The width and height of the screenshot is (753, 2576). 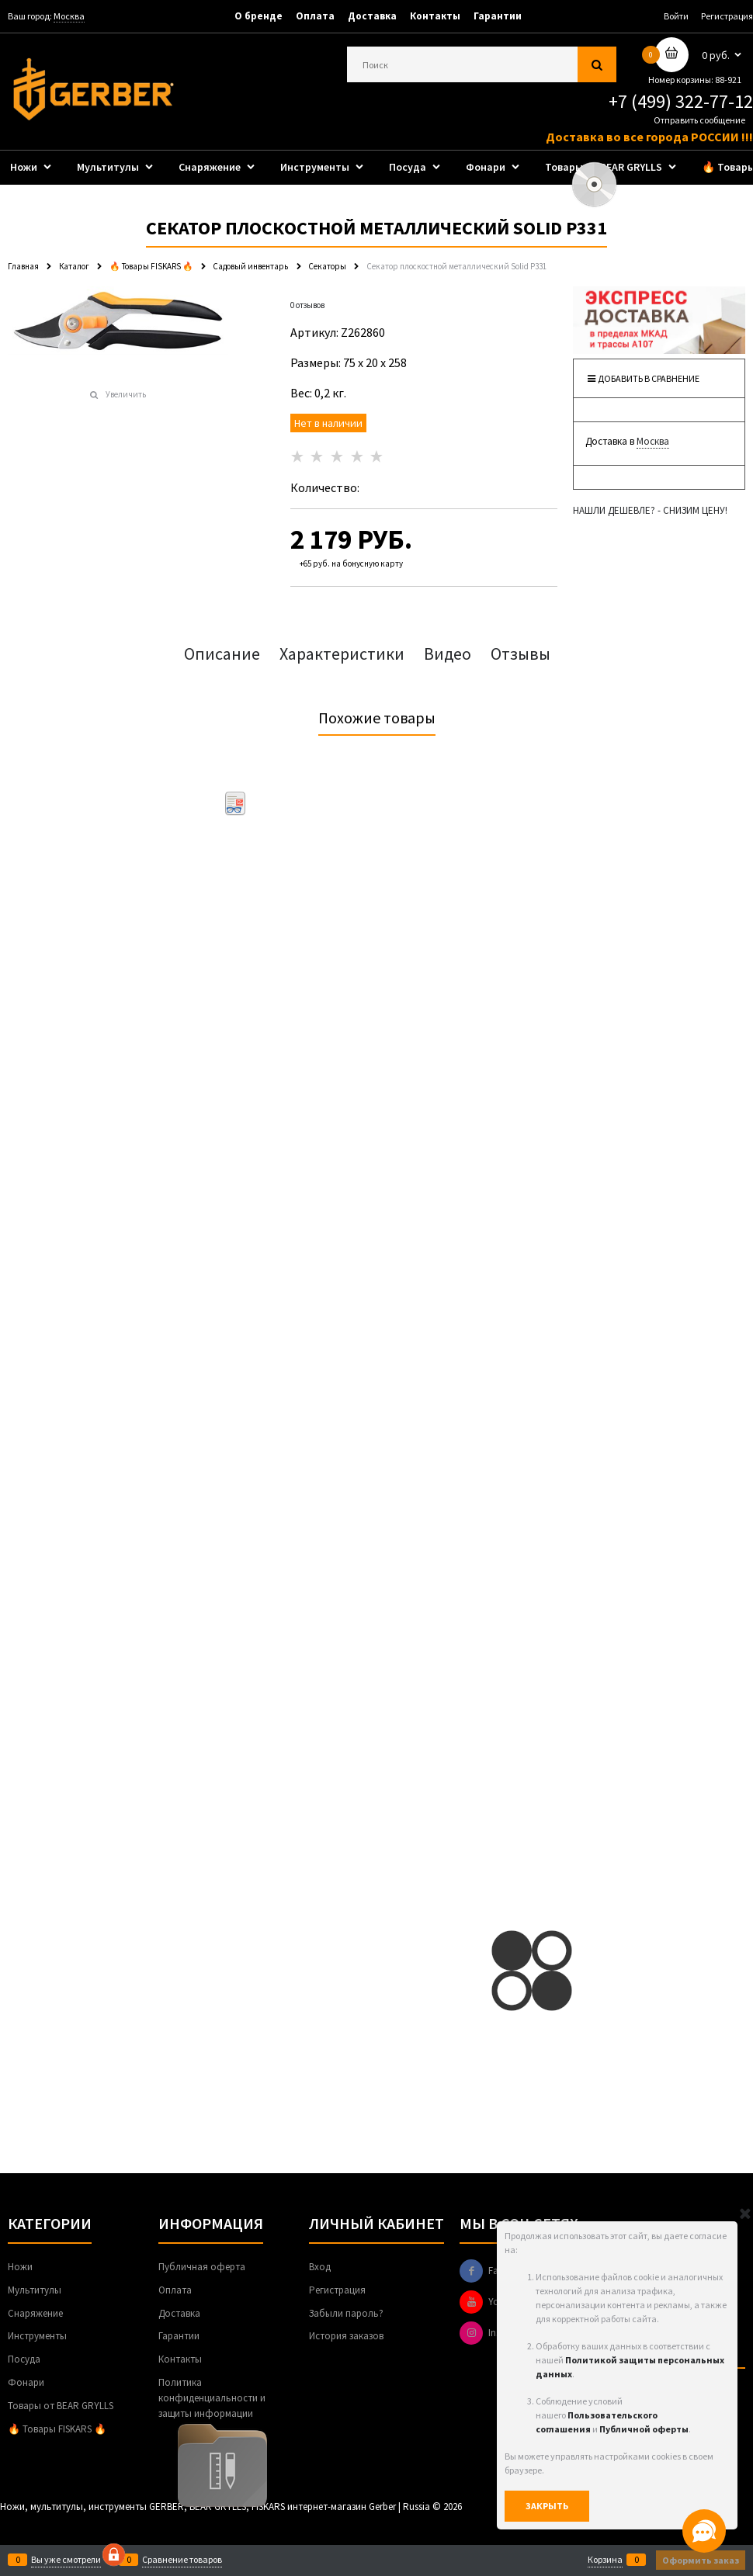 I want to click on access document templates folder, so click(x=222, y=2465).